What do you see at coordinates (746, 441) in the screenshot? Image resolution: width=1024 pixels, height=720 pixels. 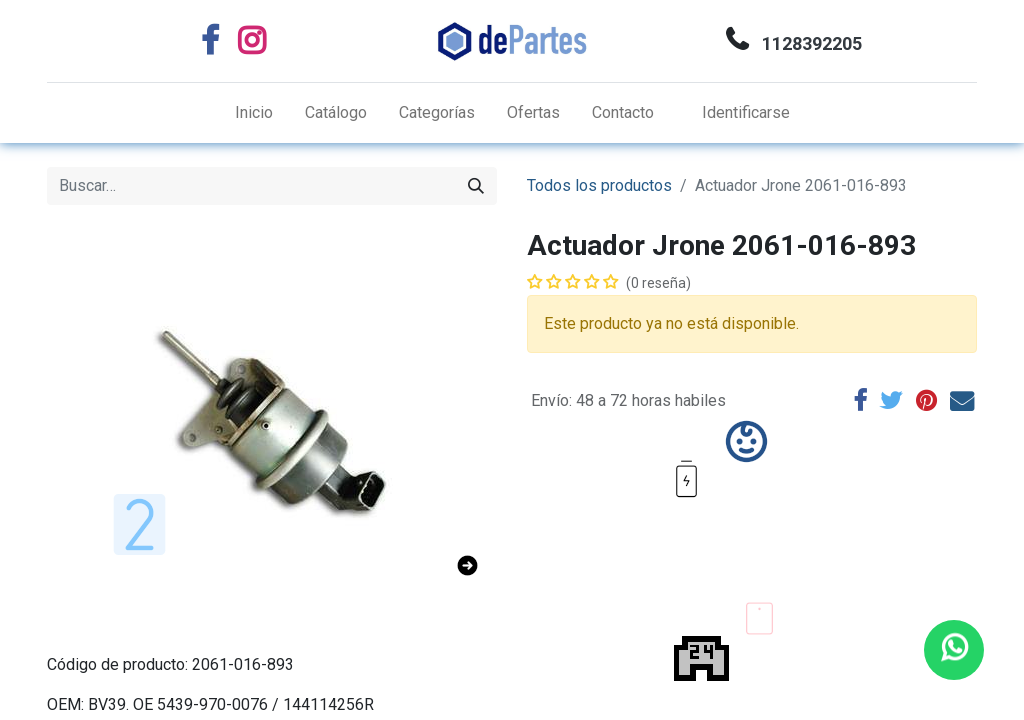 I see `access baby or infant-related features` at bounding box center [746, 441].